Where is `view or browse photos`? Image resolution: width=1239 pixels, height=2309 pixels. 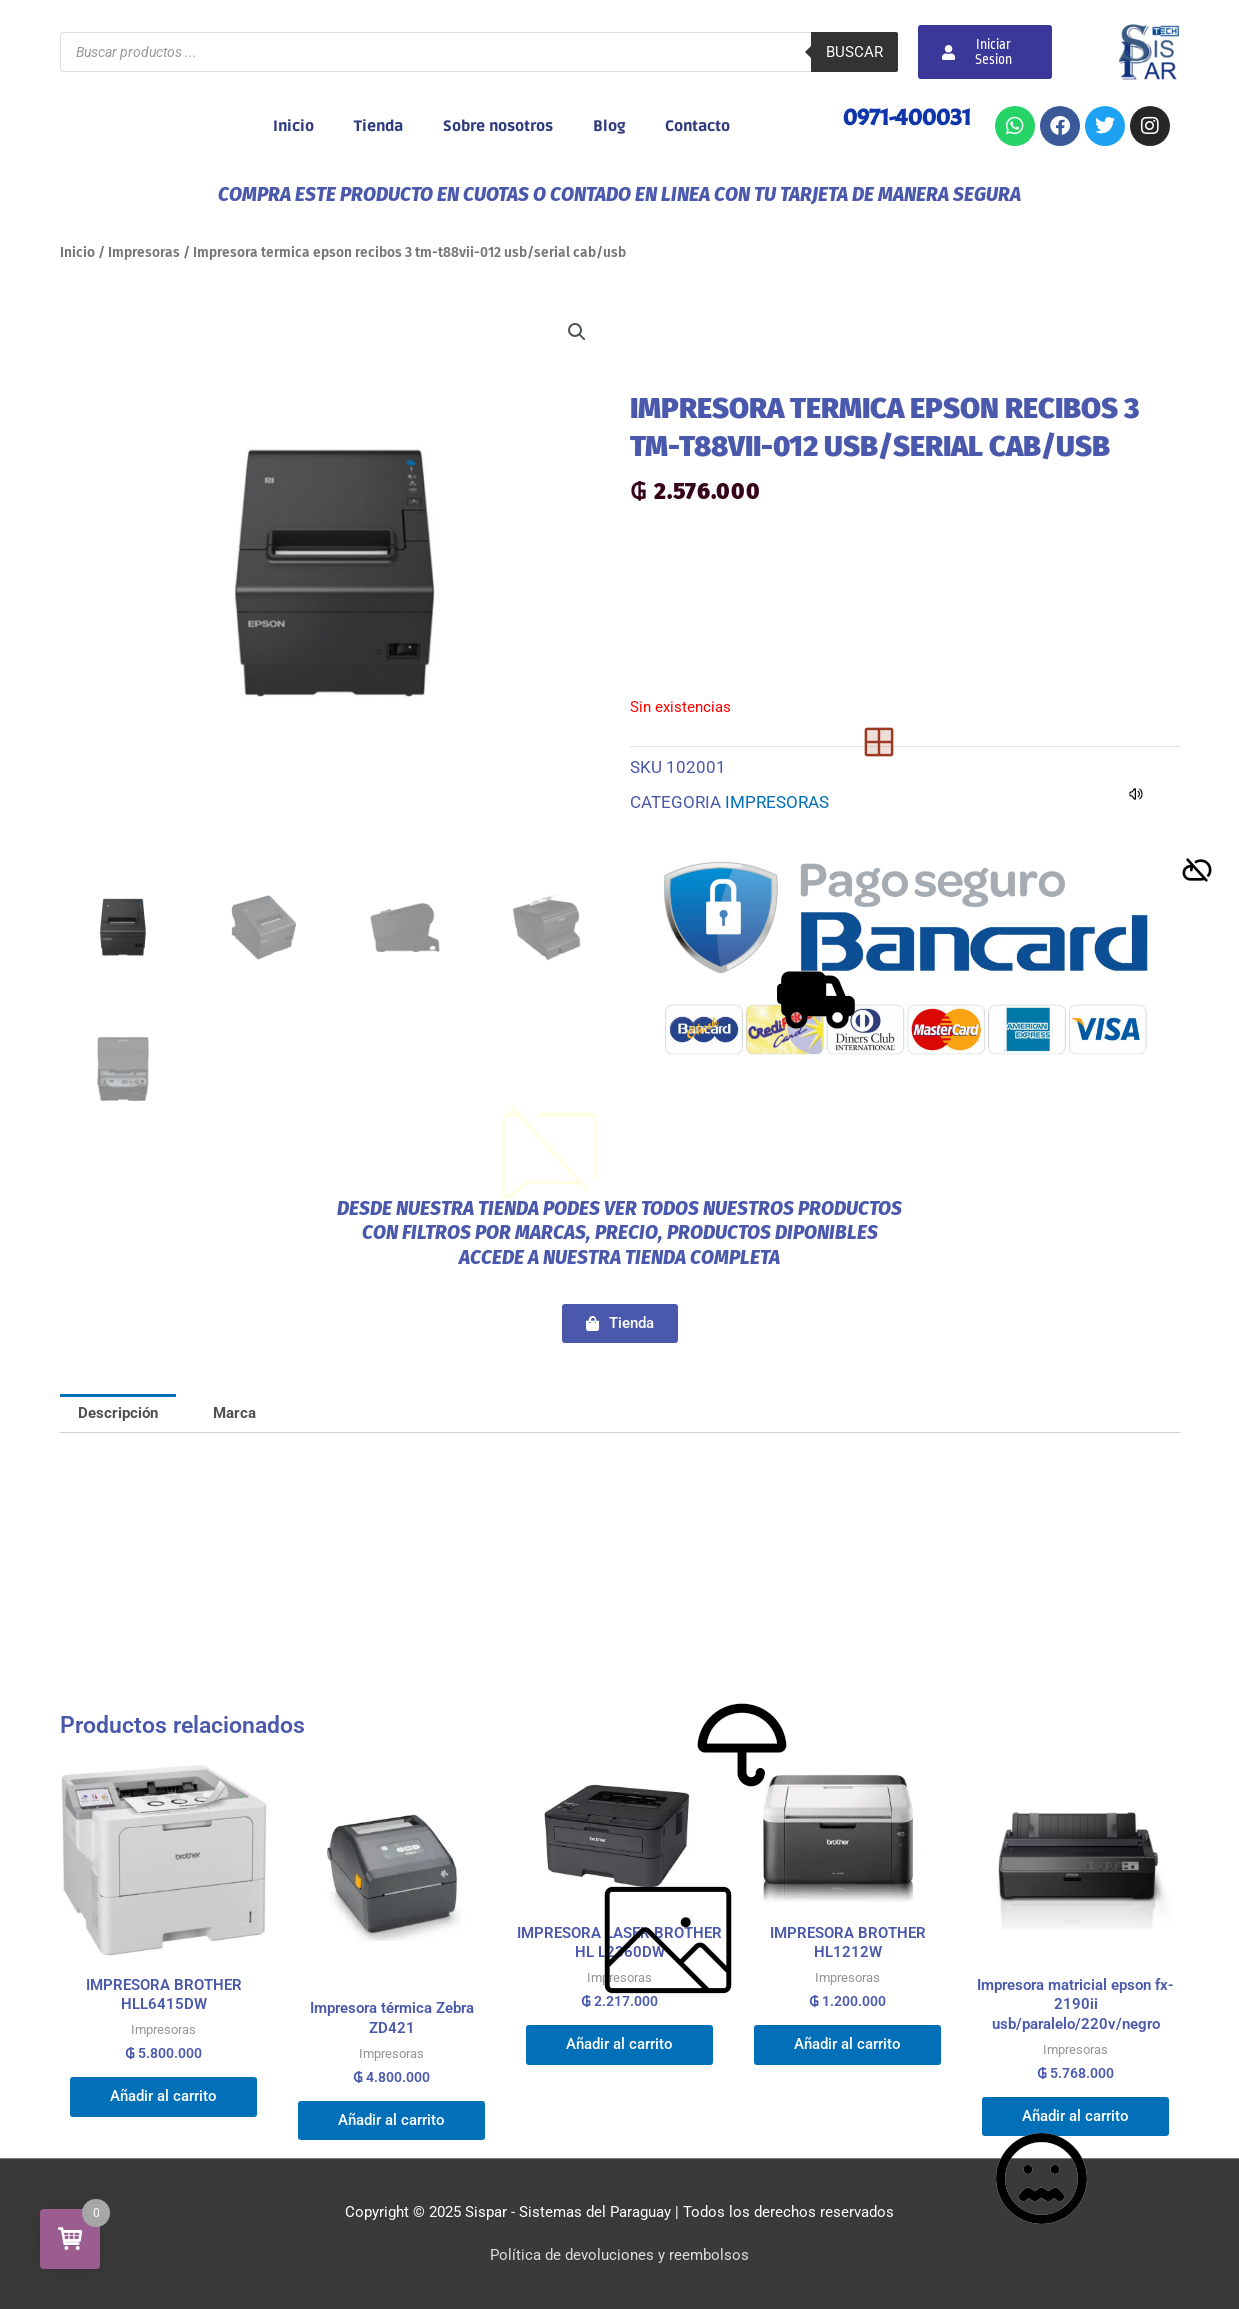 view or browse photos is located at coordinates (668, 1940).